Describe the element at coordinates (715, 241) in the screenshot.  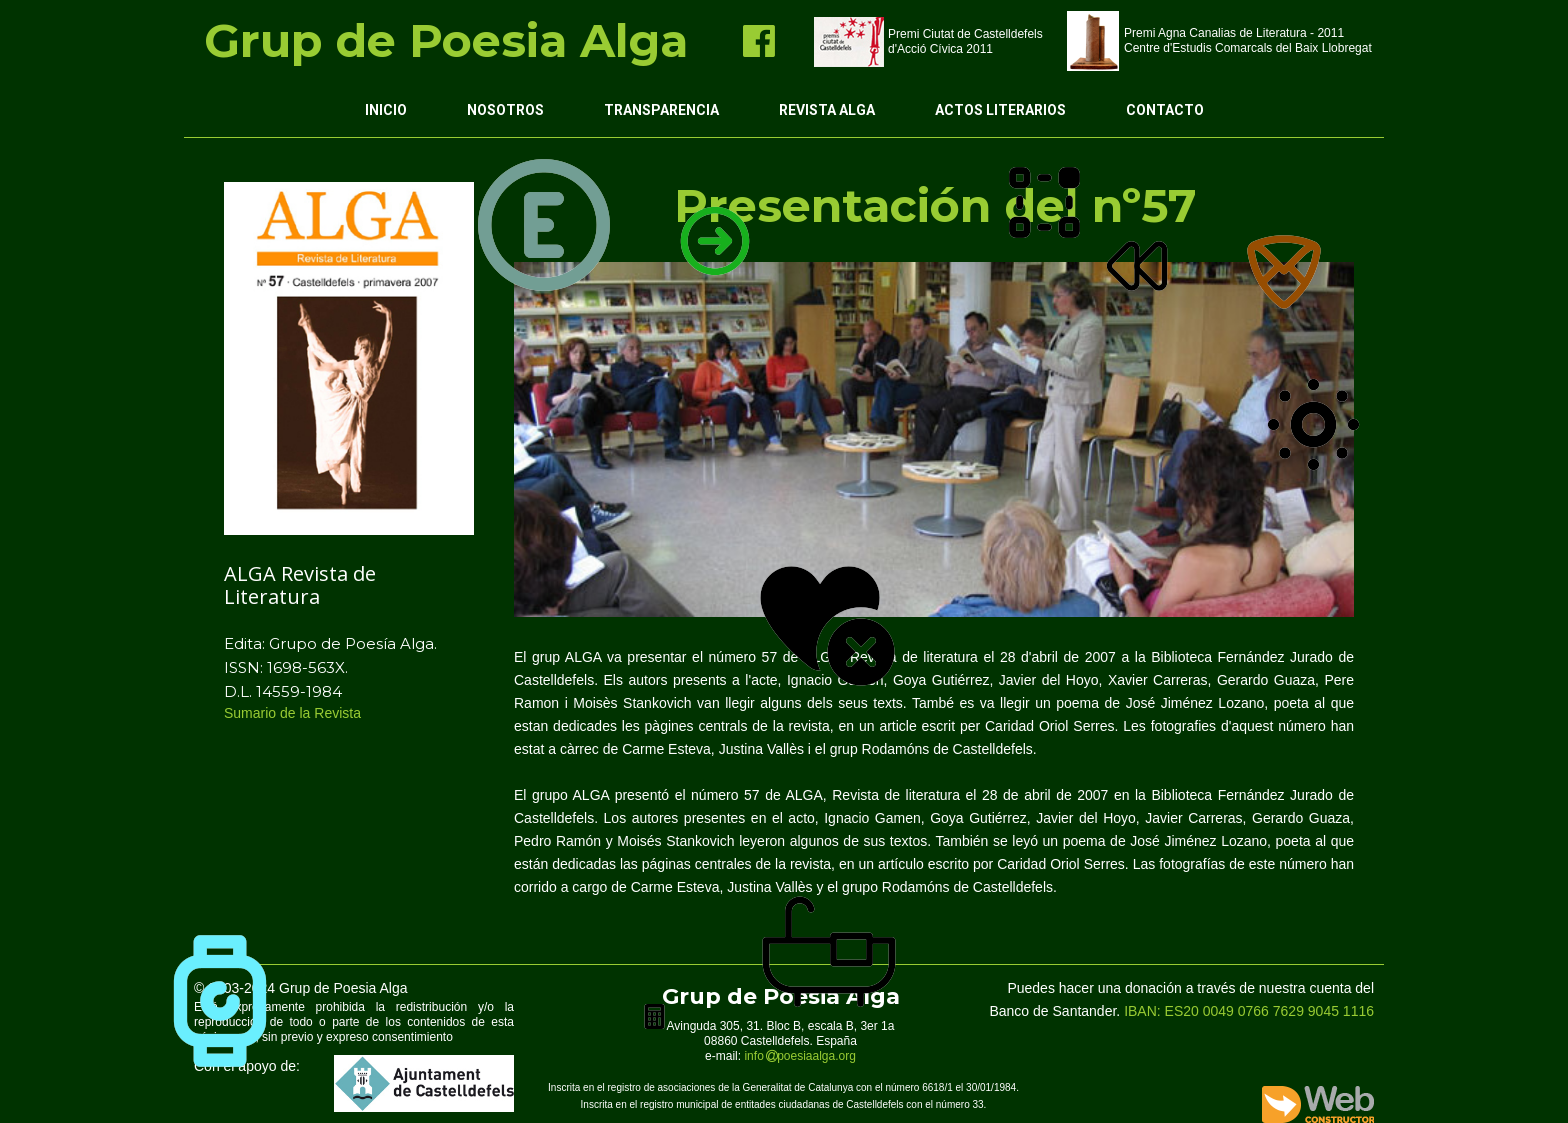
I see `proceed to the next step` at that location.